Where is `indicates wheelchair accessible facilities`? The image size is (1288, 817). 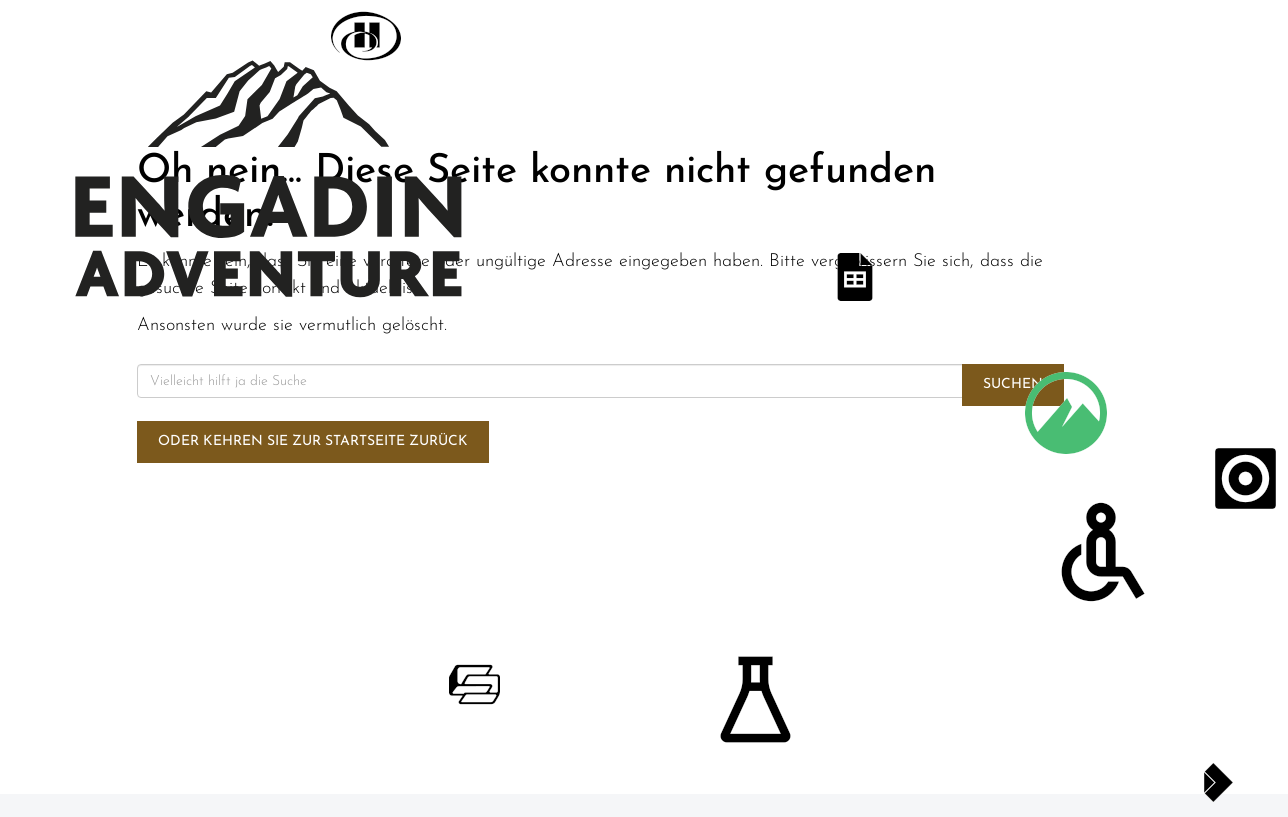 indicates wheelchair accessible facilities is located at coordinates (1101, 552).